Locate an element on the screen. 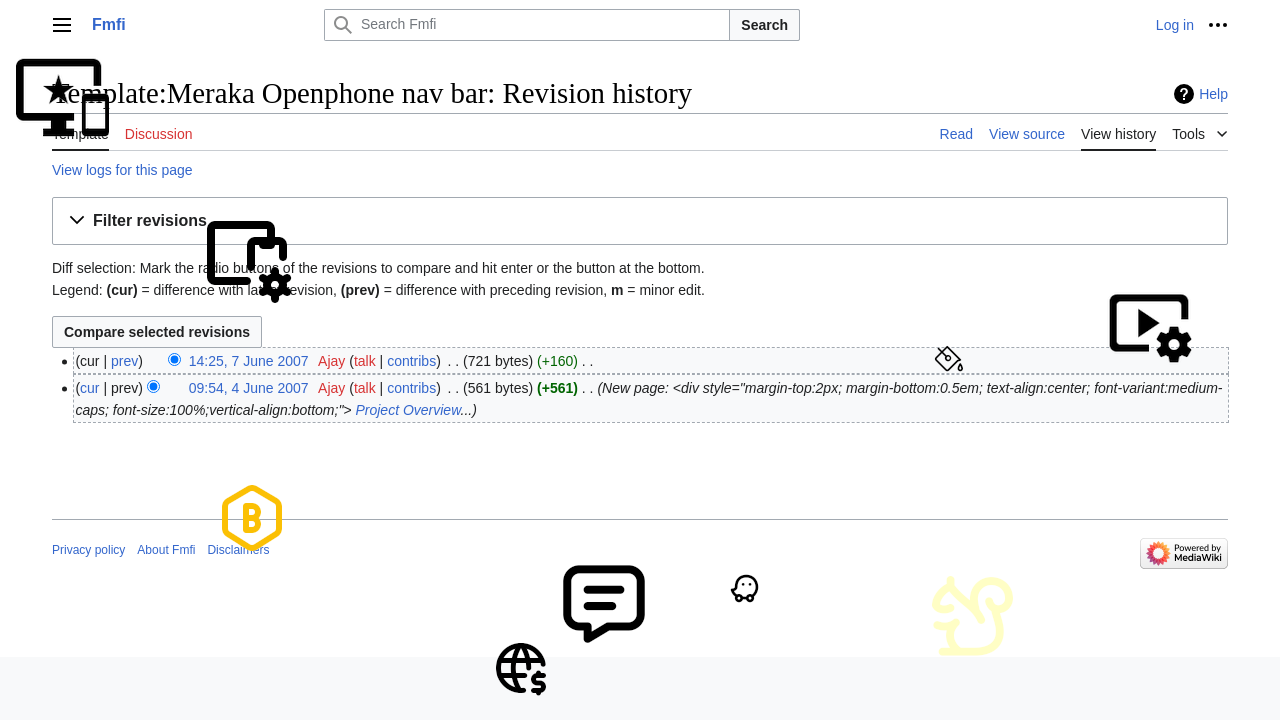 The image size is (1280, 720). fill an area with color is located at coordinates (948, 359).